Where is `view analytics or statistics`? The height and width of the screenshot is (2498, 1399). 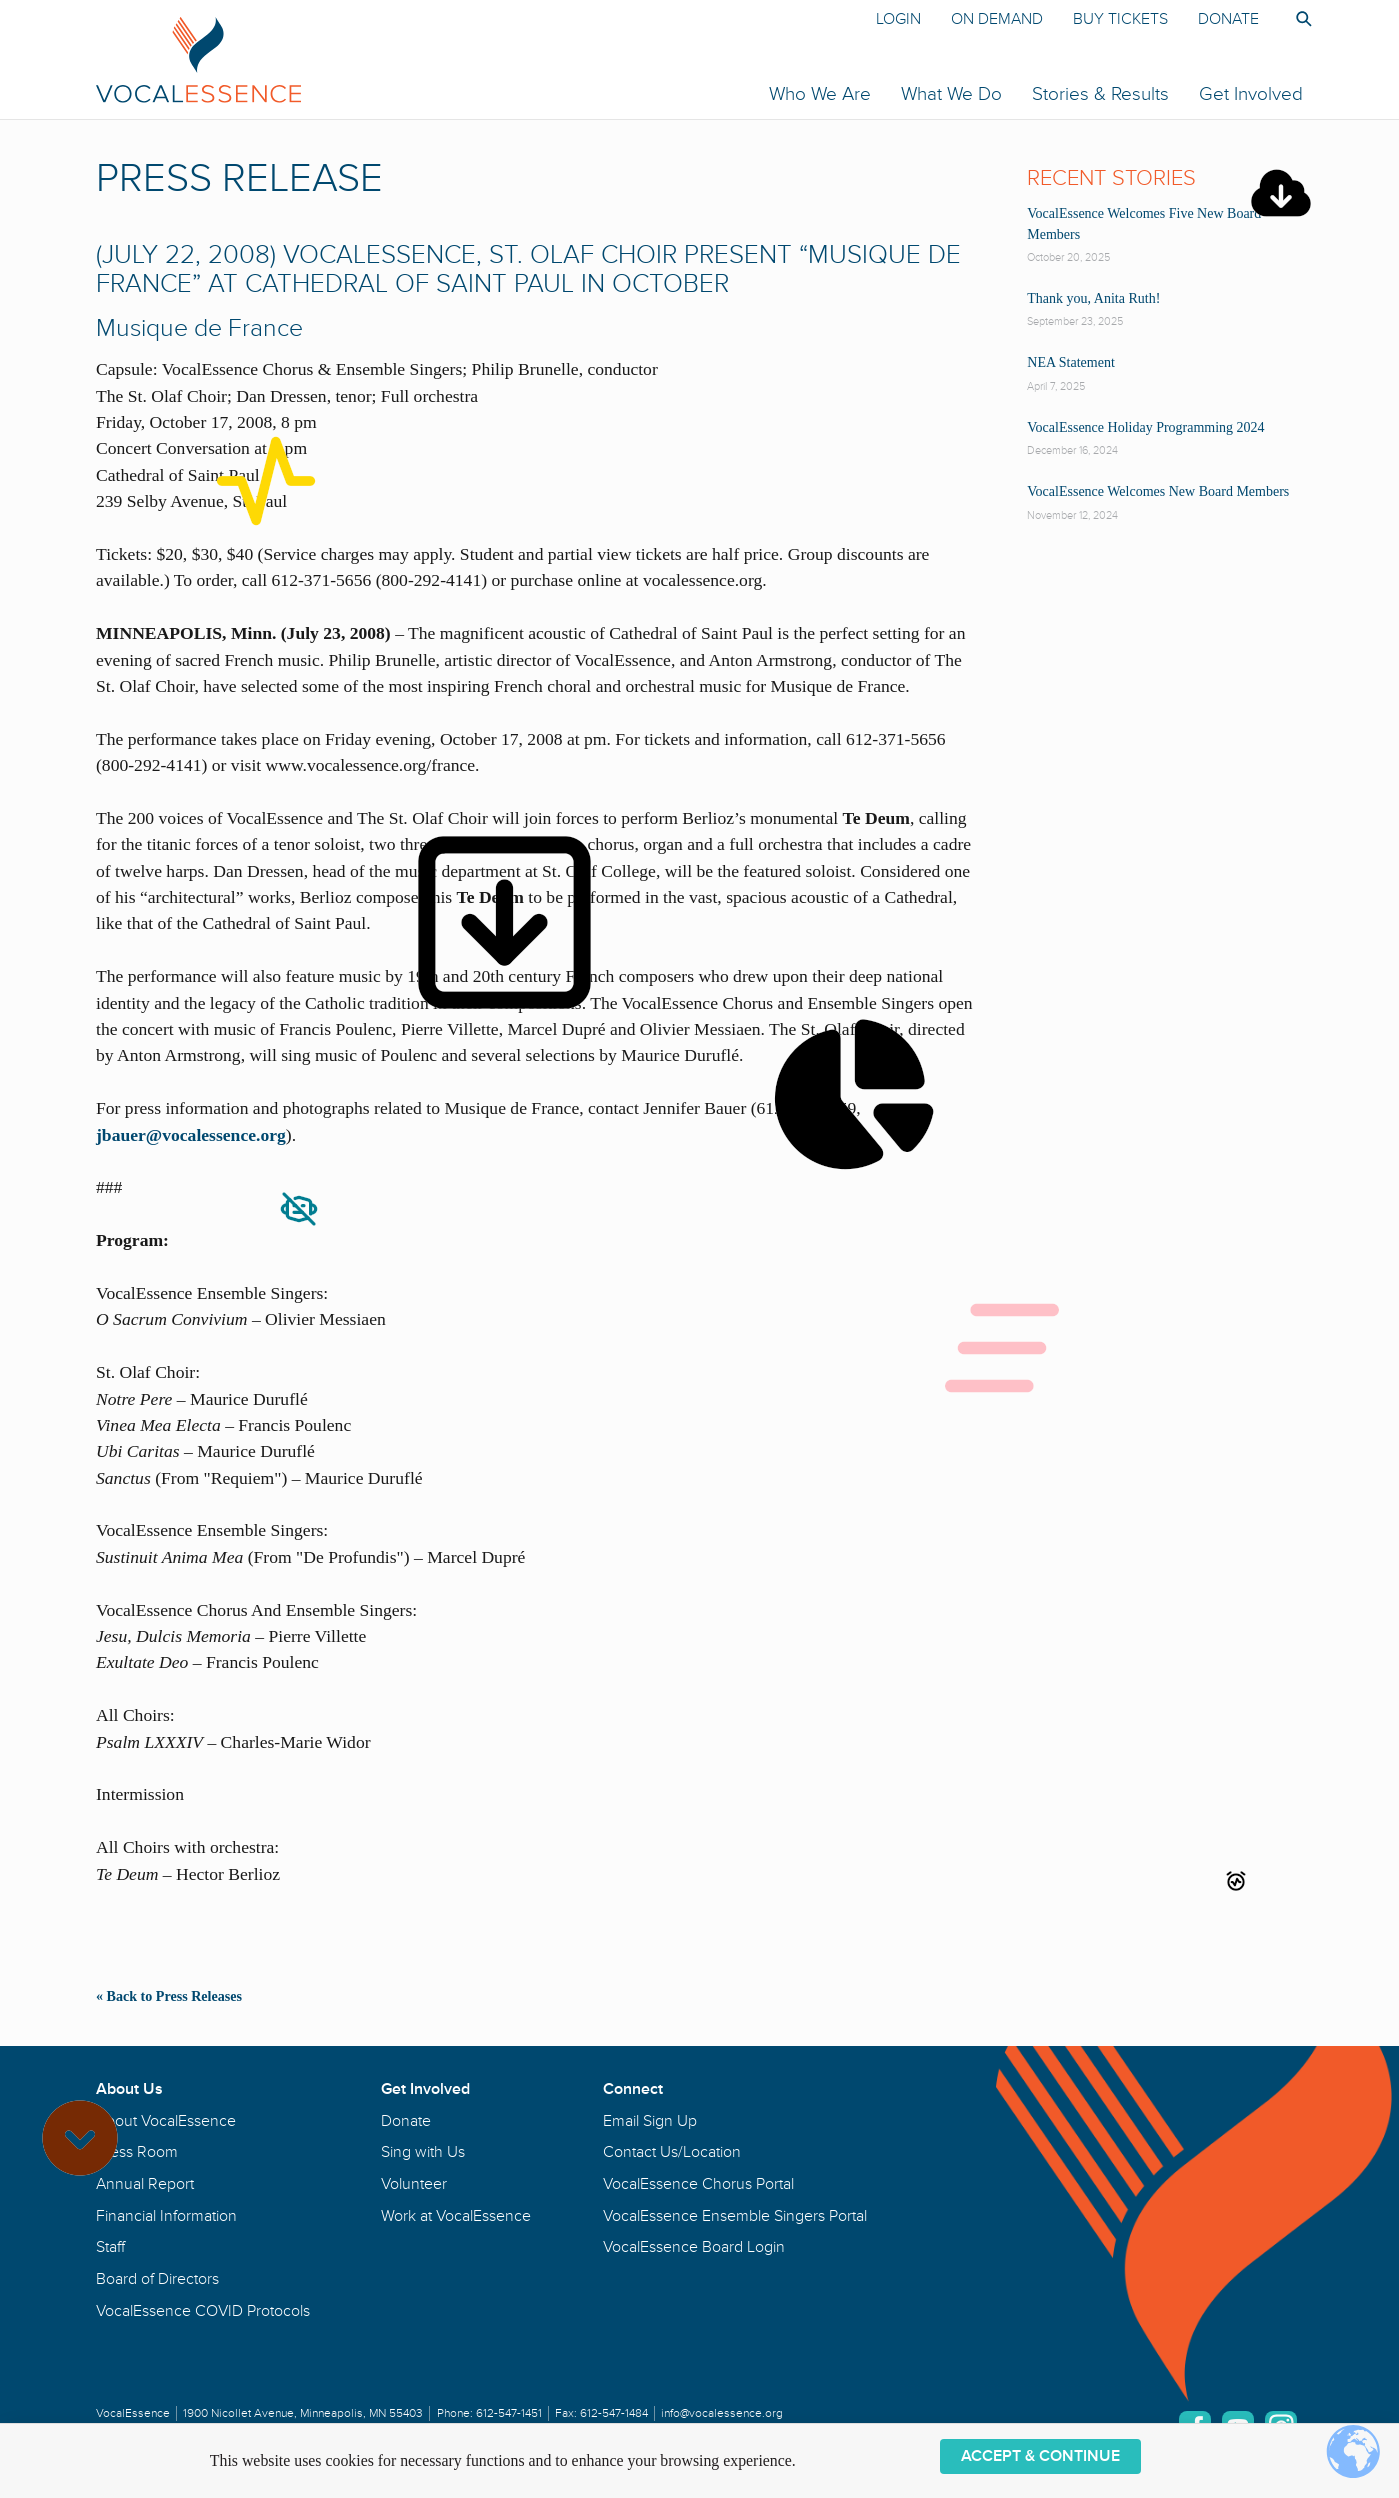 view analytics or statistics is located at coordinates (850, 1094).